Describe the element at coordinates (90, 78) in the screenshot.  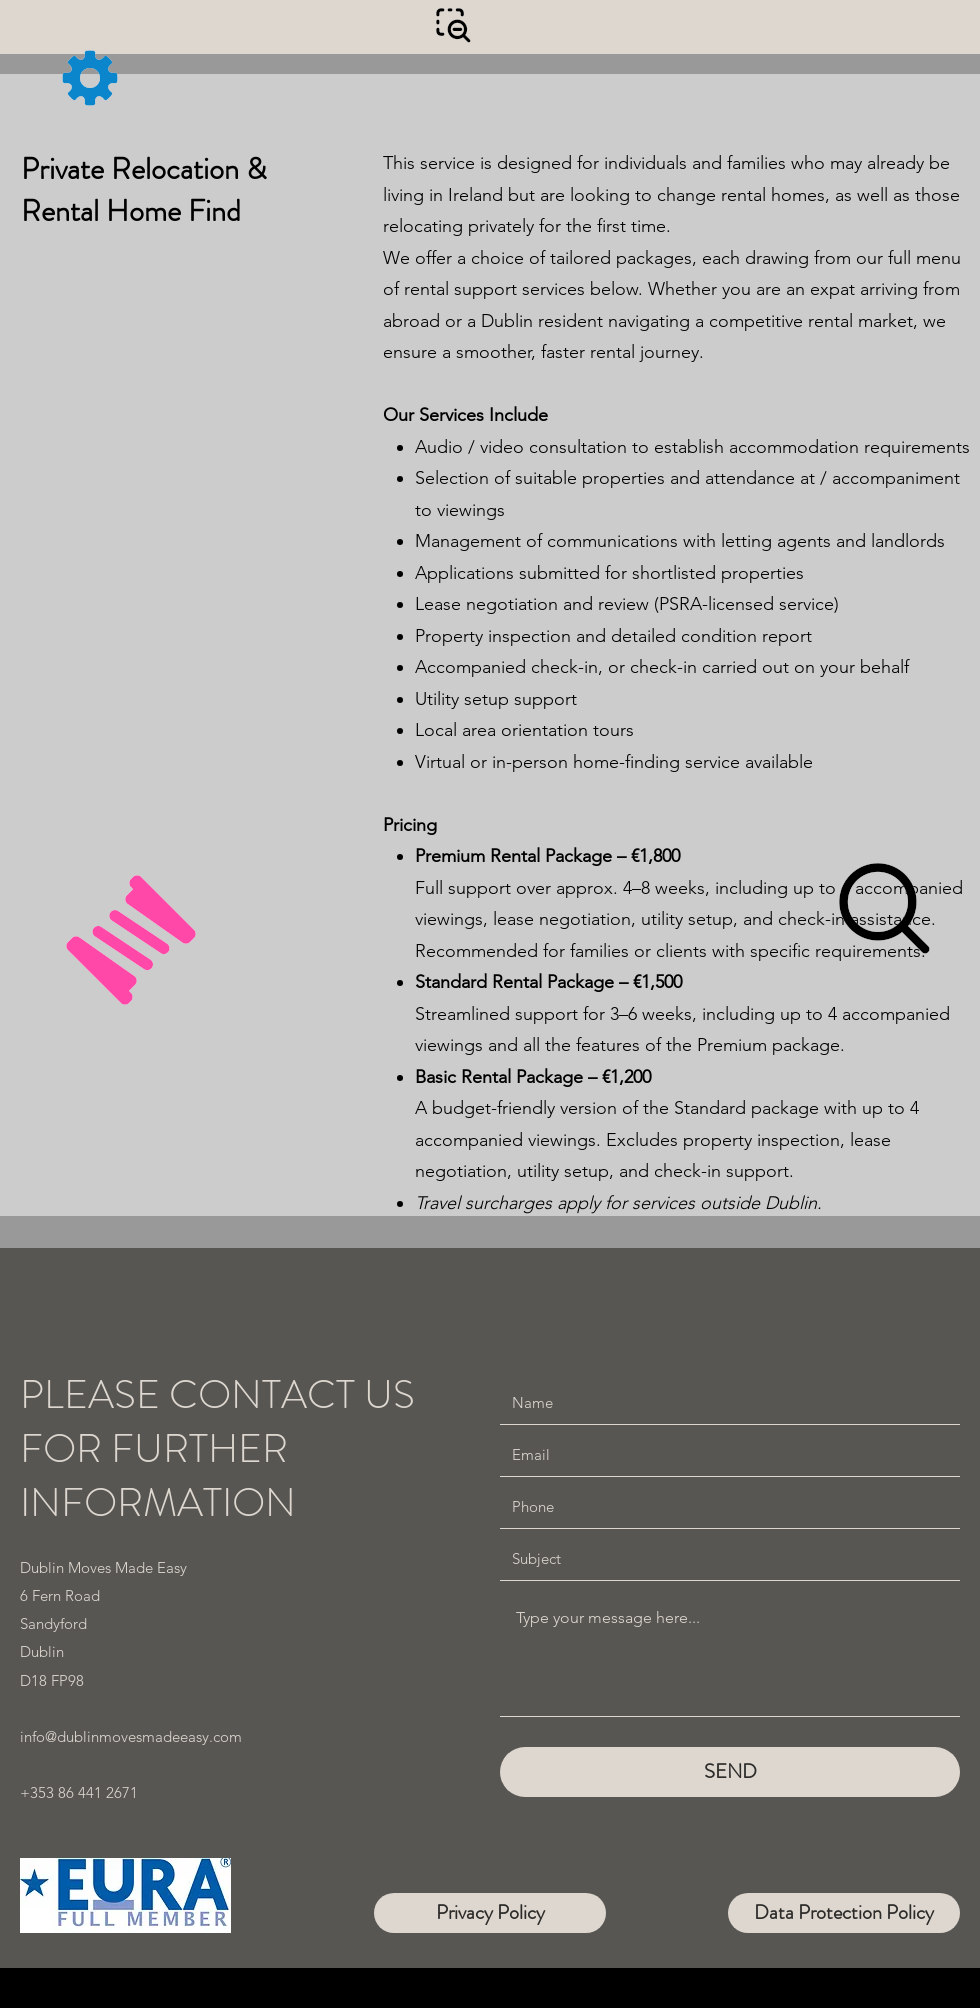
I see `open settings menu` at that location.